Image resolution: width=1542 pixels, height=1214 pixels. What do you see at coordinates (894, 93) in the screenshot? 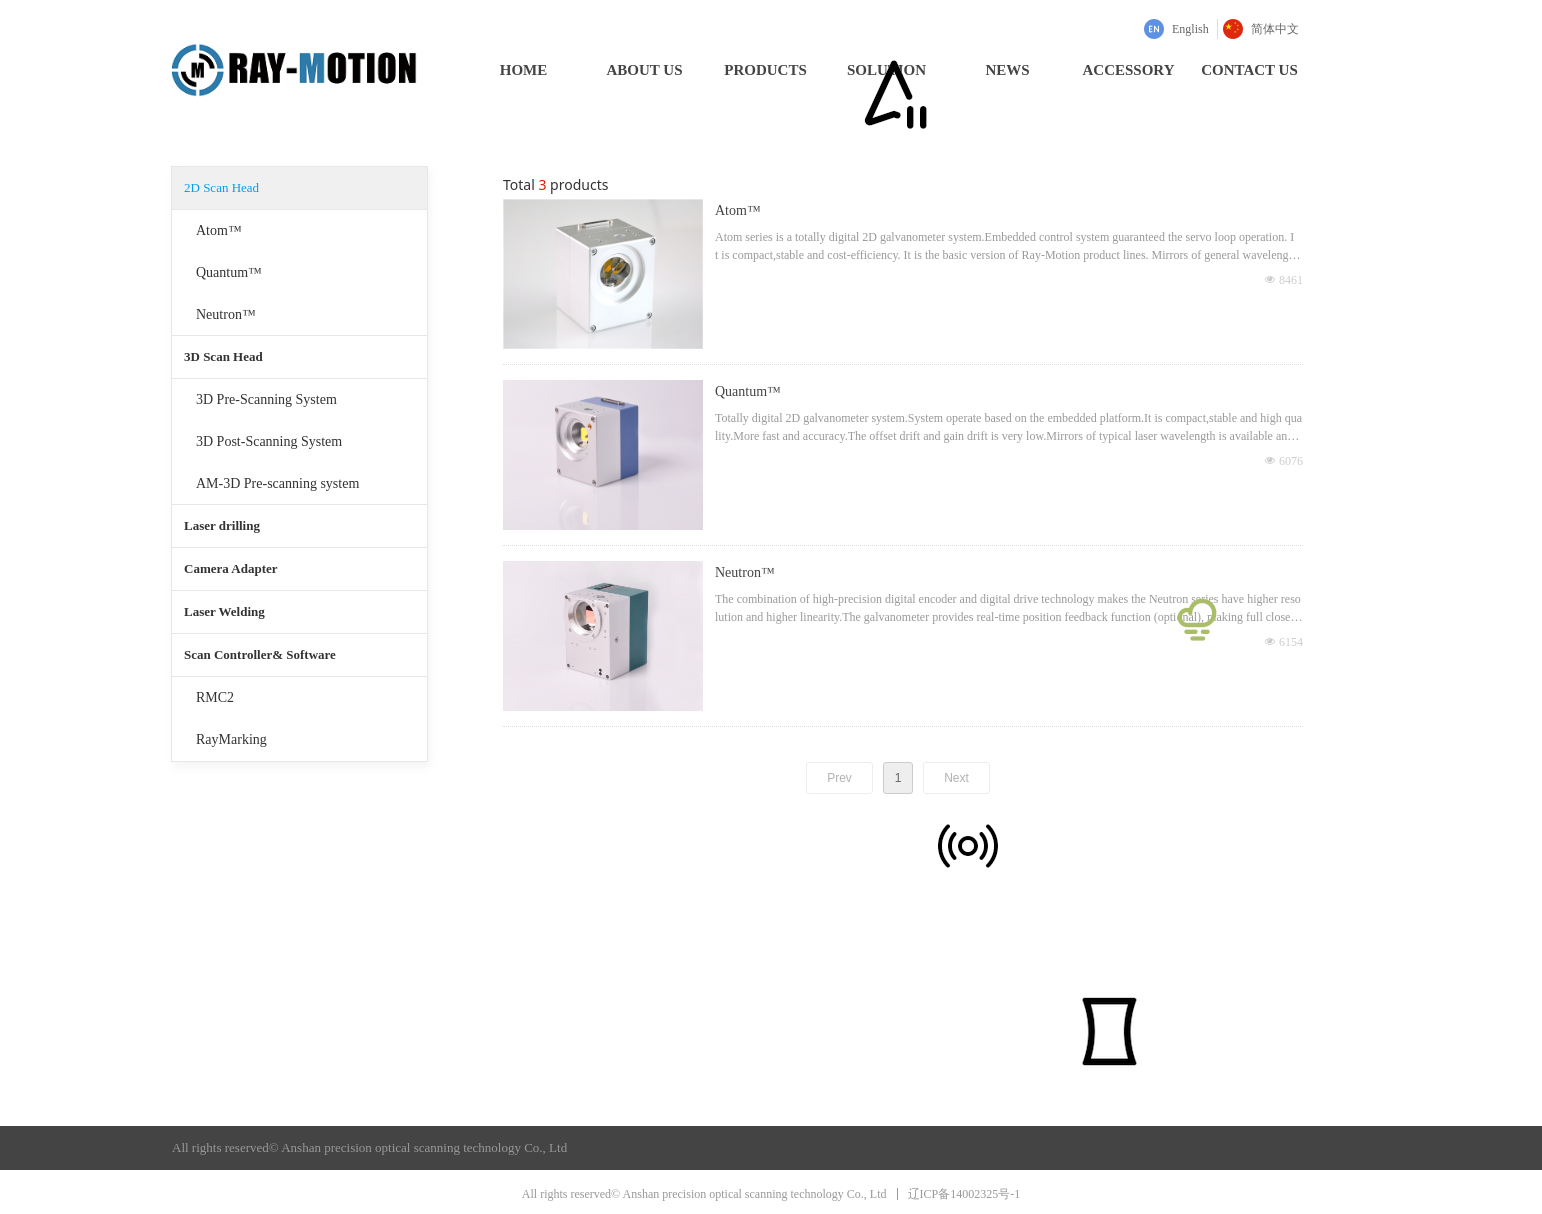
I see `pause current navigation or directions` at bounding box center [894, 93].